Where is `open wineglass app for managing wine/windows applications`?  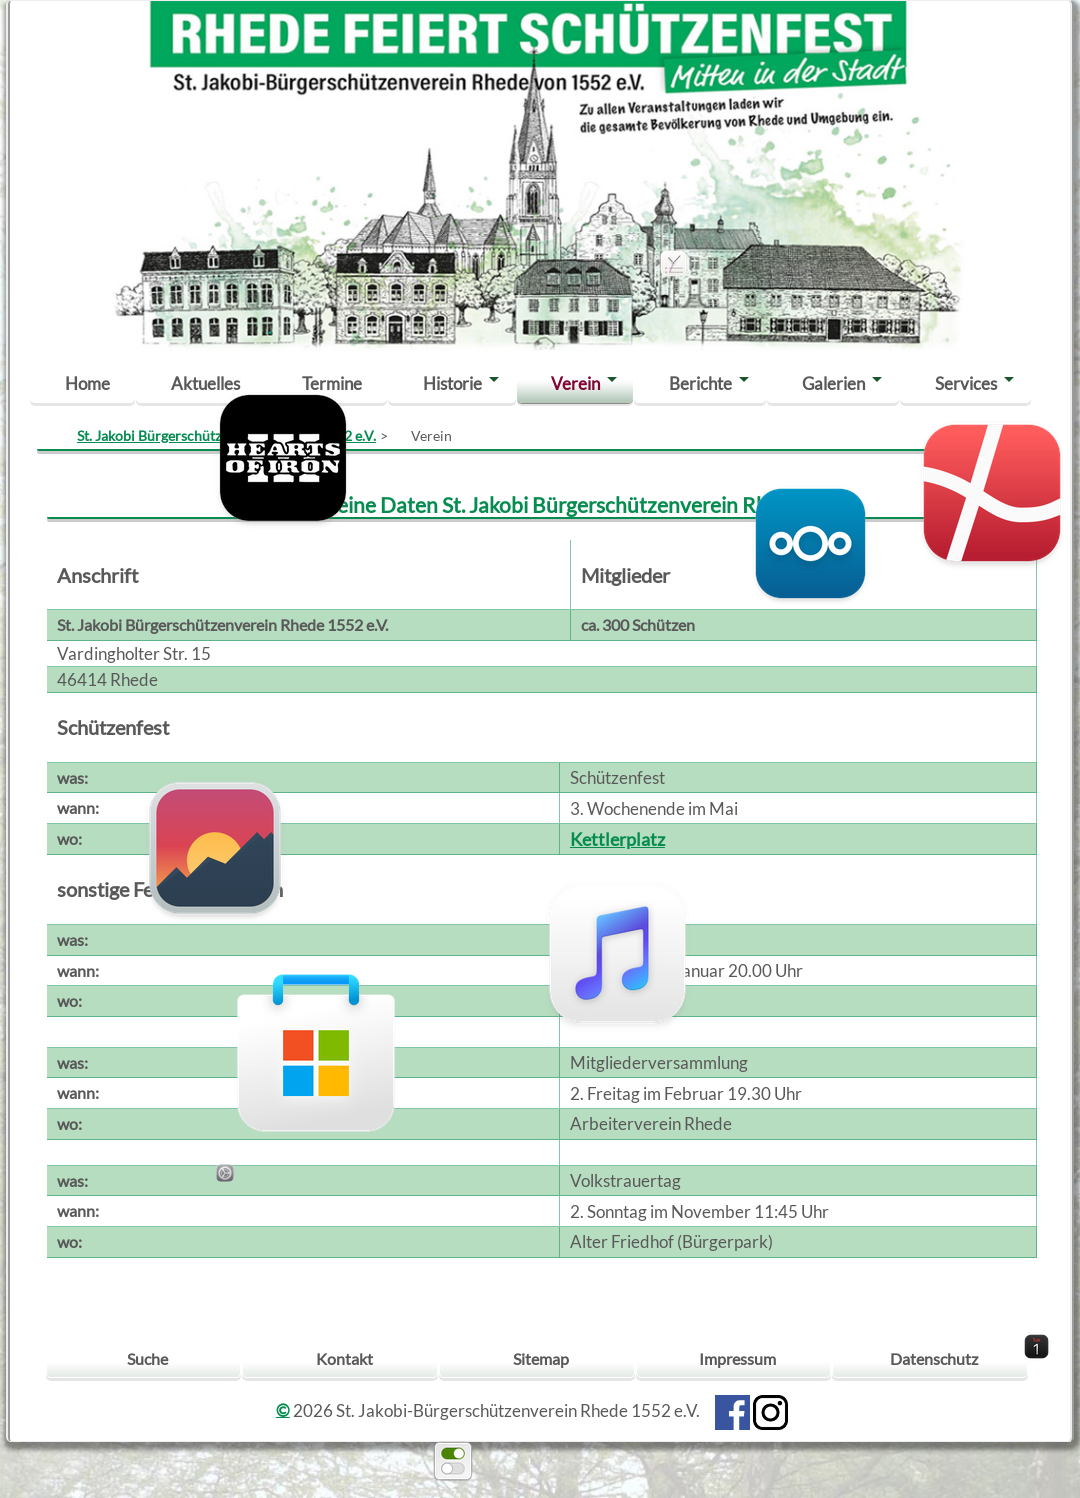
open wineglass app for managing wine/windows applications is located at coordinates (992, 493).